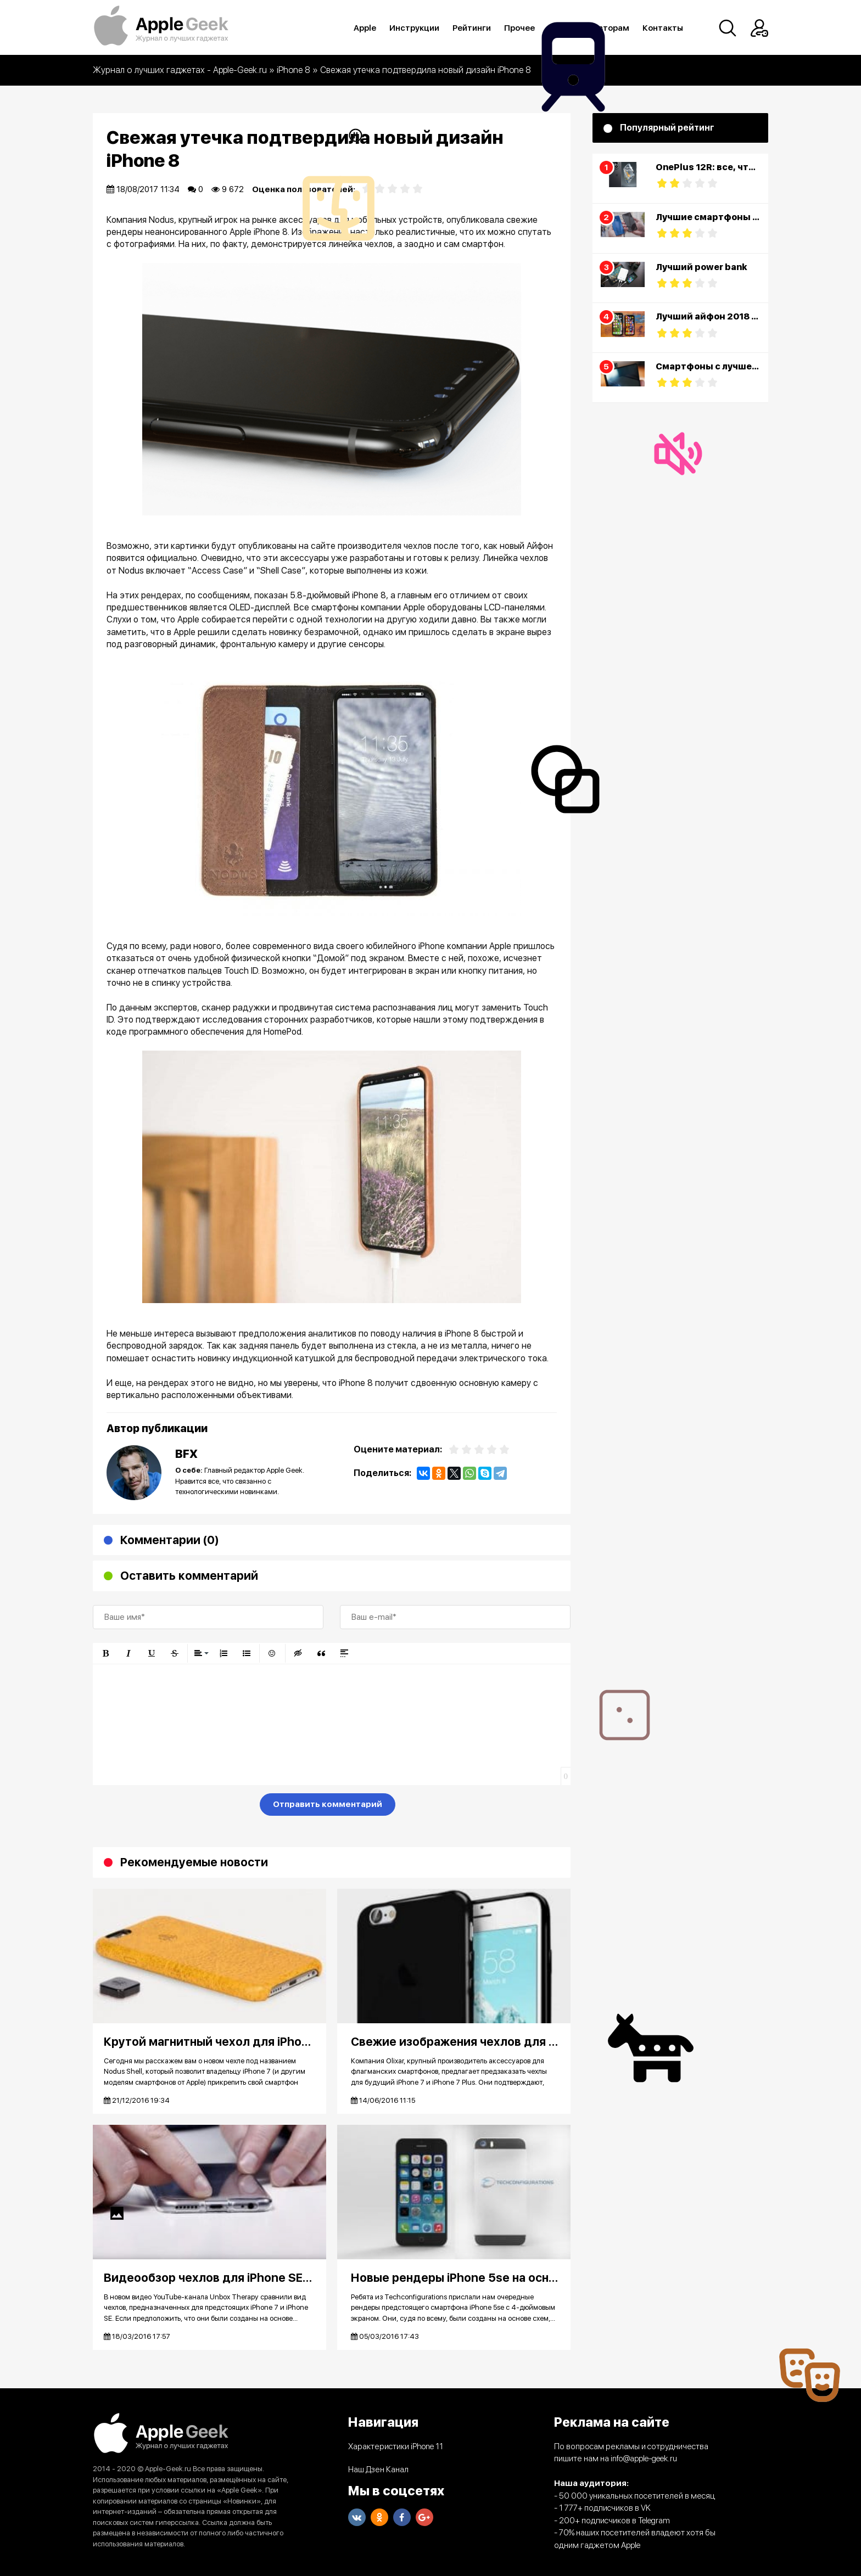 This screenshot has width=861, height=2576. Describe the element at coordinates (573, 64) in the screenshot. I see `access train schedules or rail transit options` at that location.